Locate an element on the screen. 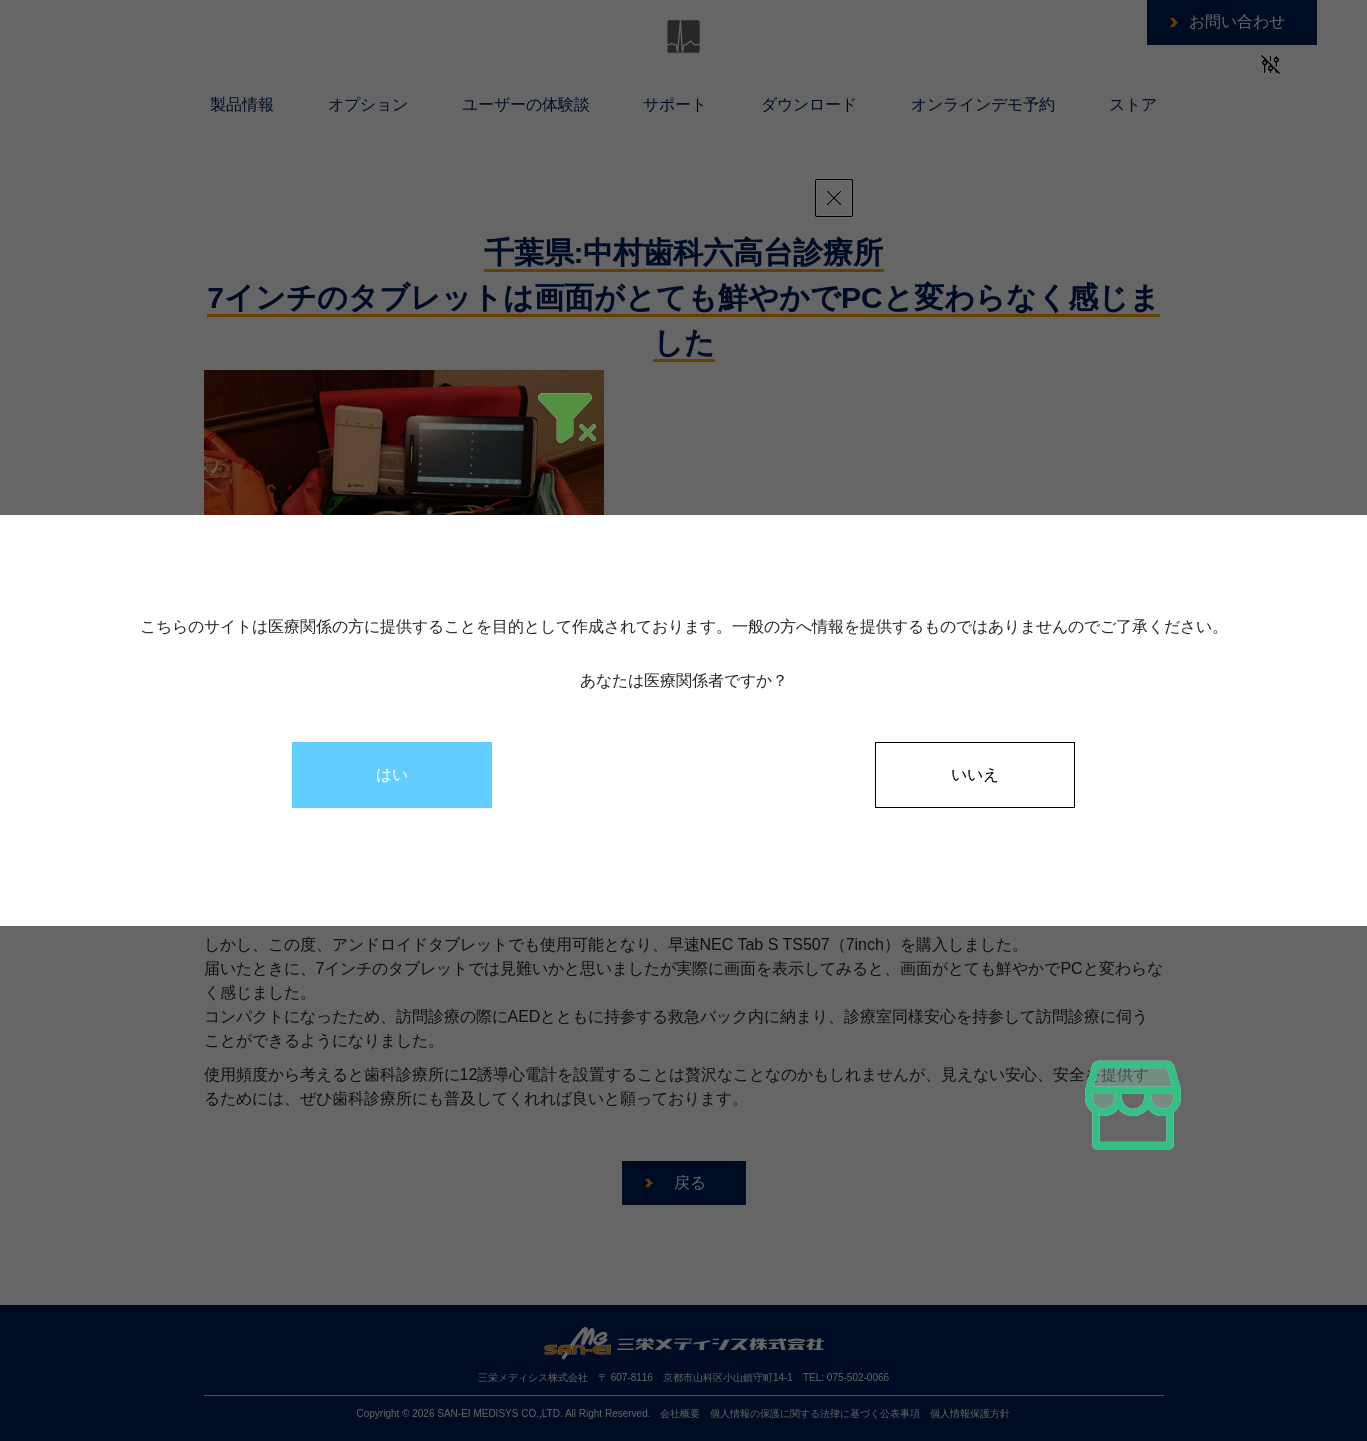  access the online store or marketplace is located at coordinates (1133, 1105).